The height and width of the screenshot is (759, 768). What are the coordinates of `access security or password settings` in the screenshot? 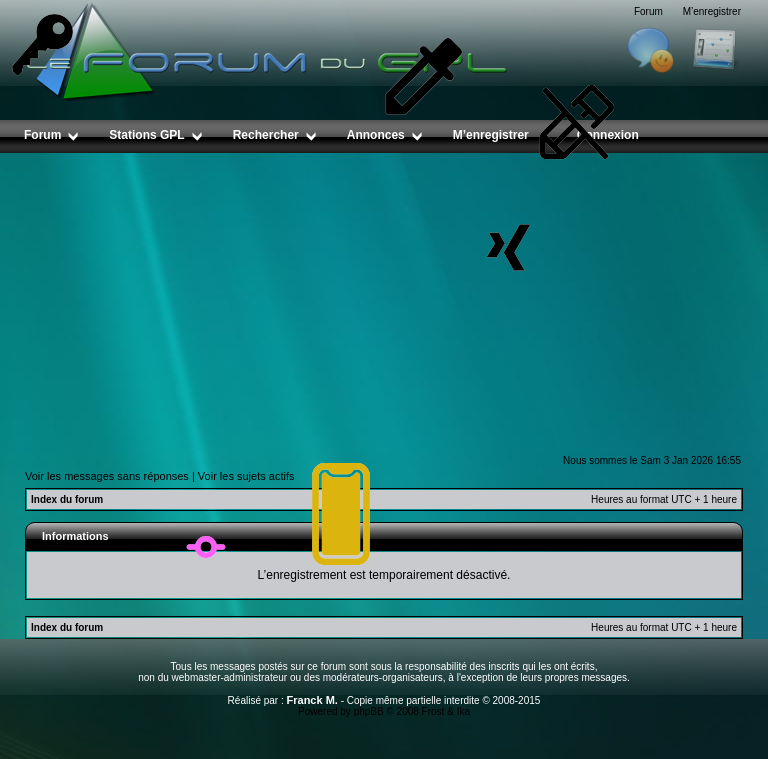 It's located at (42, 45).